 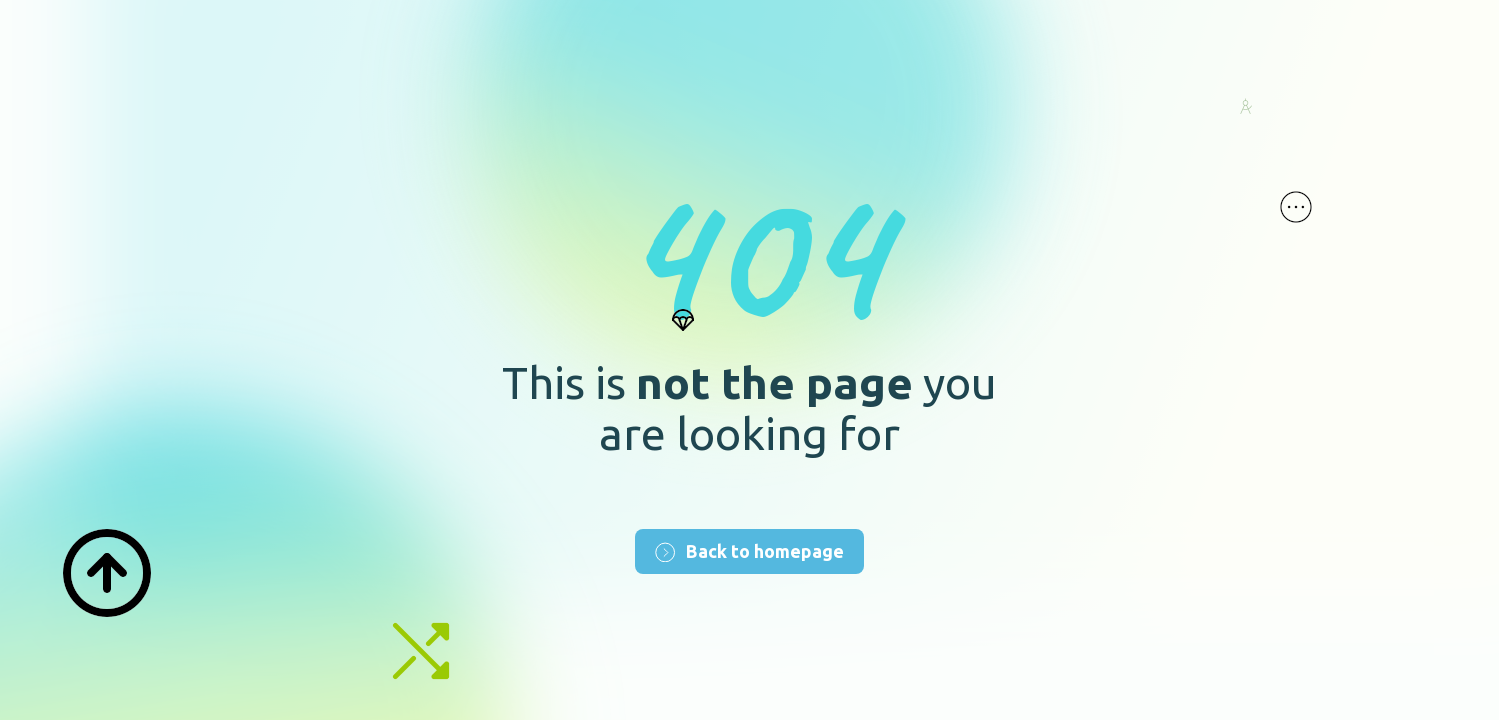 I want to click on scroll to top of page, so click(x=107, y=573).